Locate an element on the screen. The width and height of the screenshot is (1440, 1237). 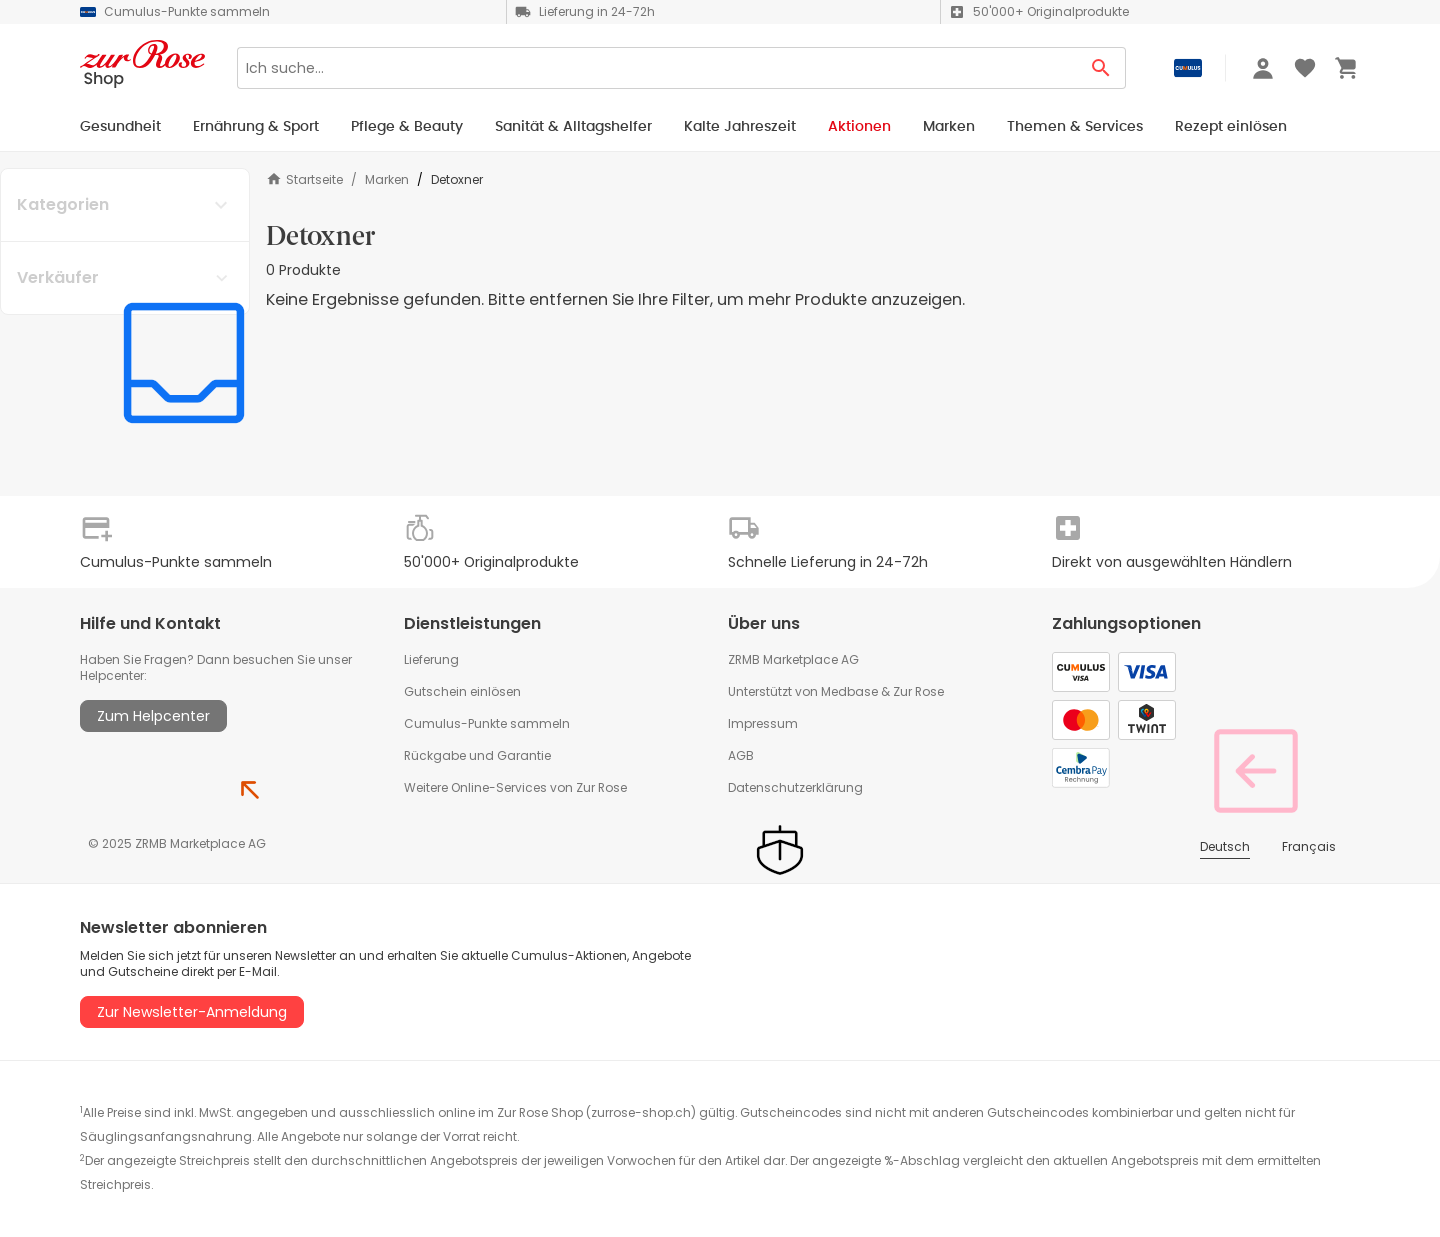
access your inbox or message tray is located at coordinates (184, 363).